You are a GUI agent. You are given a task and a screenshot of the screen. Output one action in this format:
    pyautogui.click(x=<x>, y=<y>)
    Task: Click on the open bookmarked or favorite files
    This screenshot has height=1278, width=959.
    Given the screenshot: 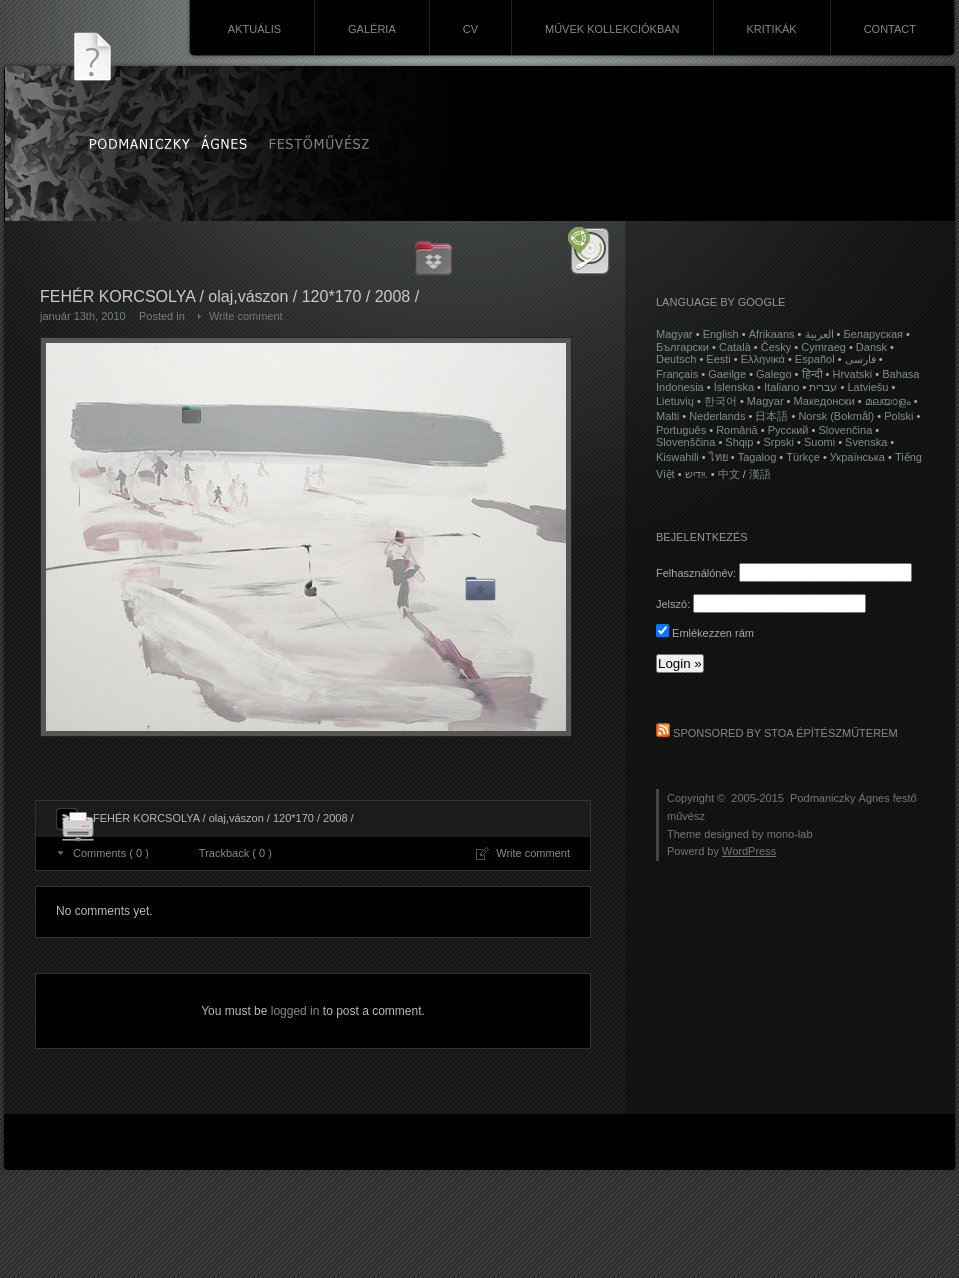 What is the action you would take?
    pyautogui.click(x=480, y=588)
    